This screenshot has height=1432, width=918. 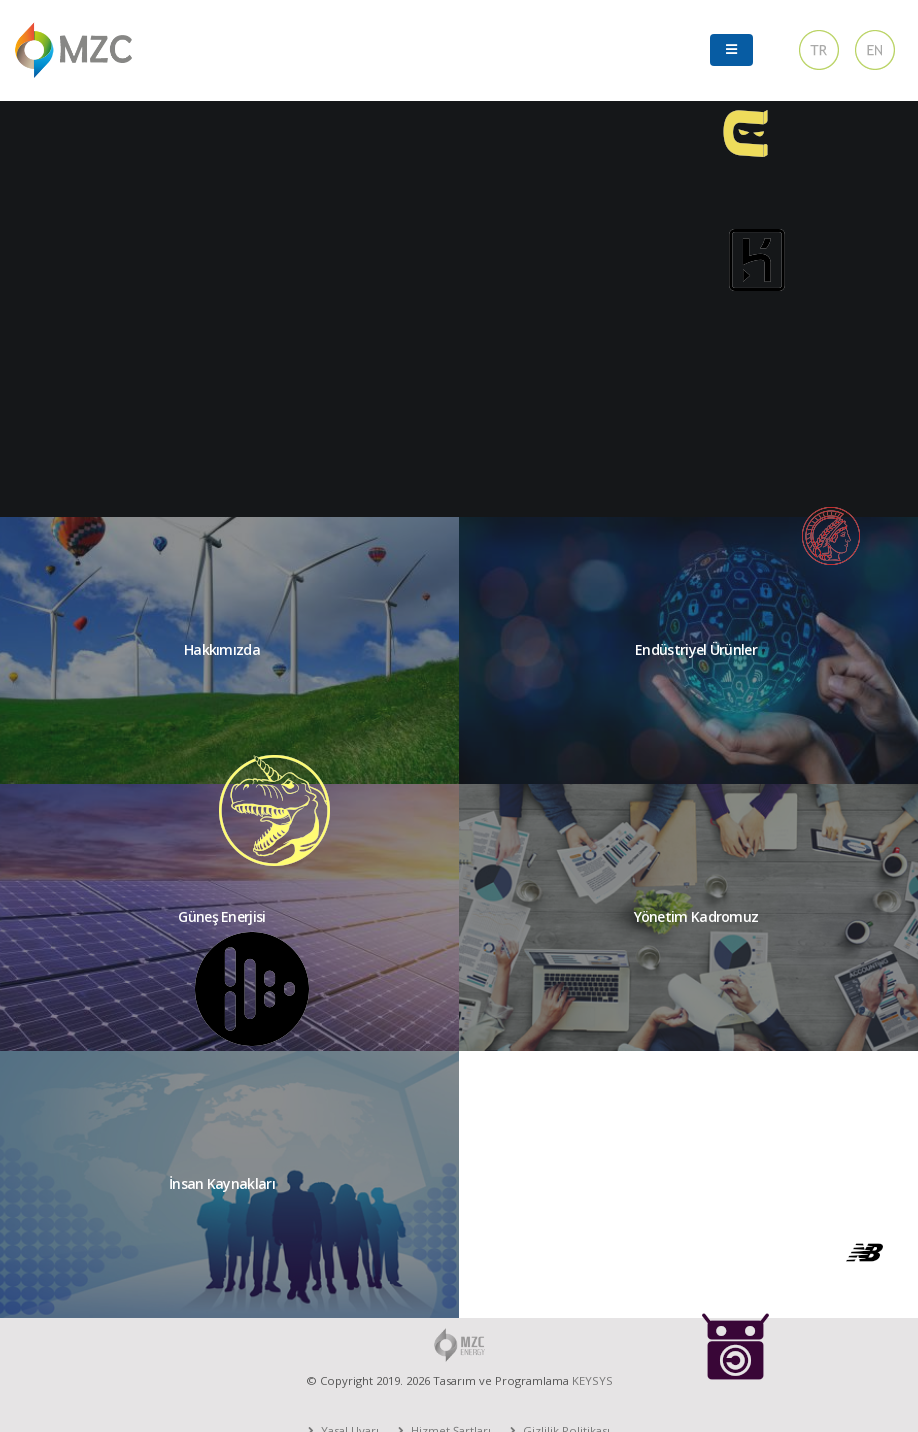 What do you see at coordinates (274, 810) in the screenshot?
I see `libuv library logo` at bounding box center [274, 810].